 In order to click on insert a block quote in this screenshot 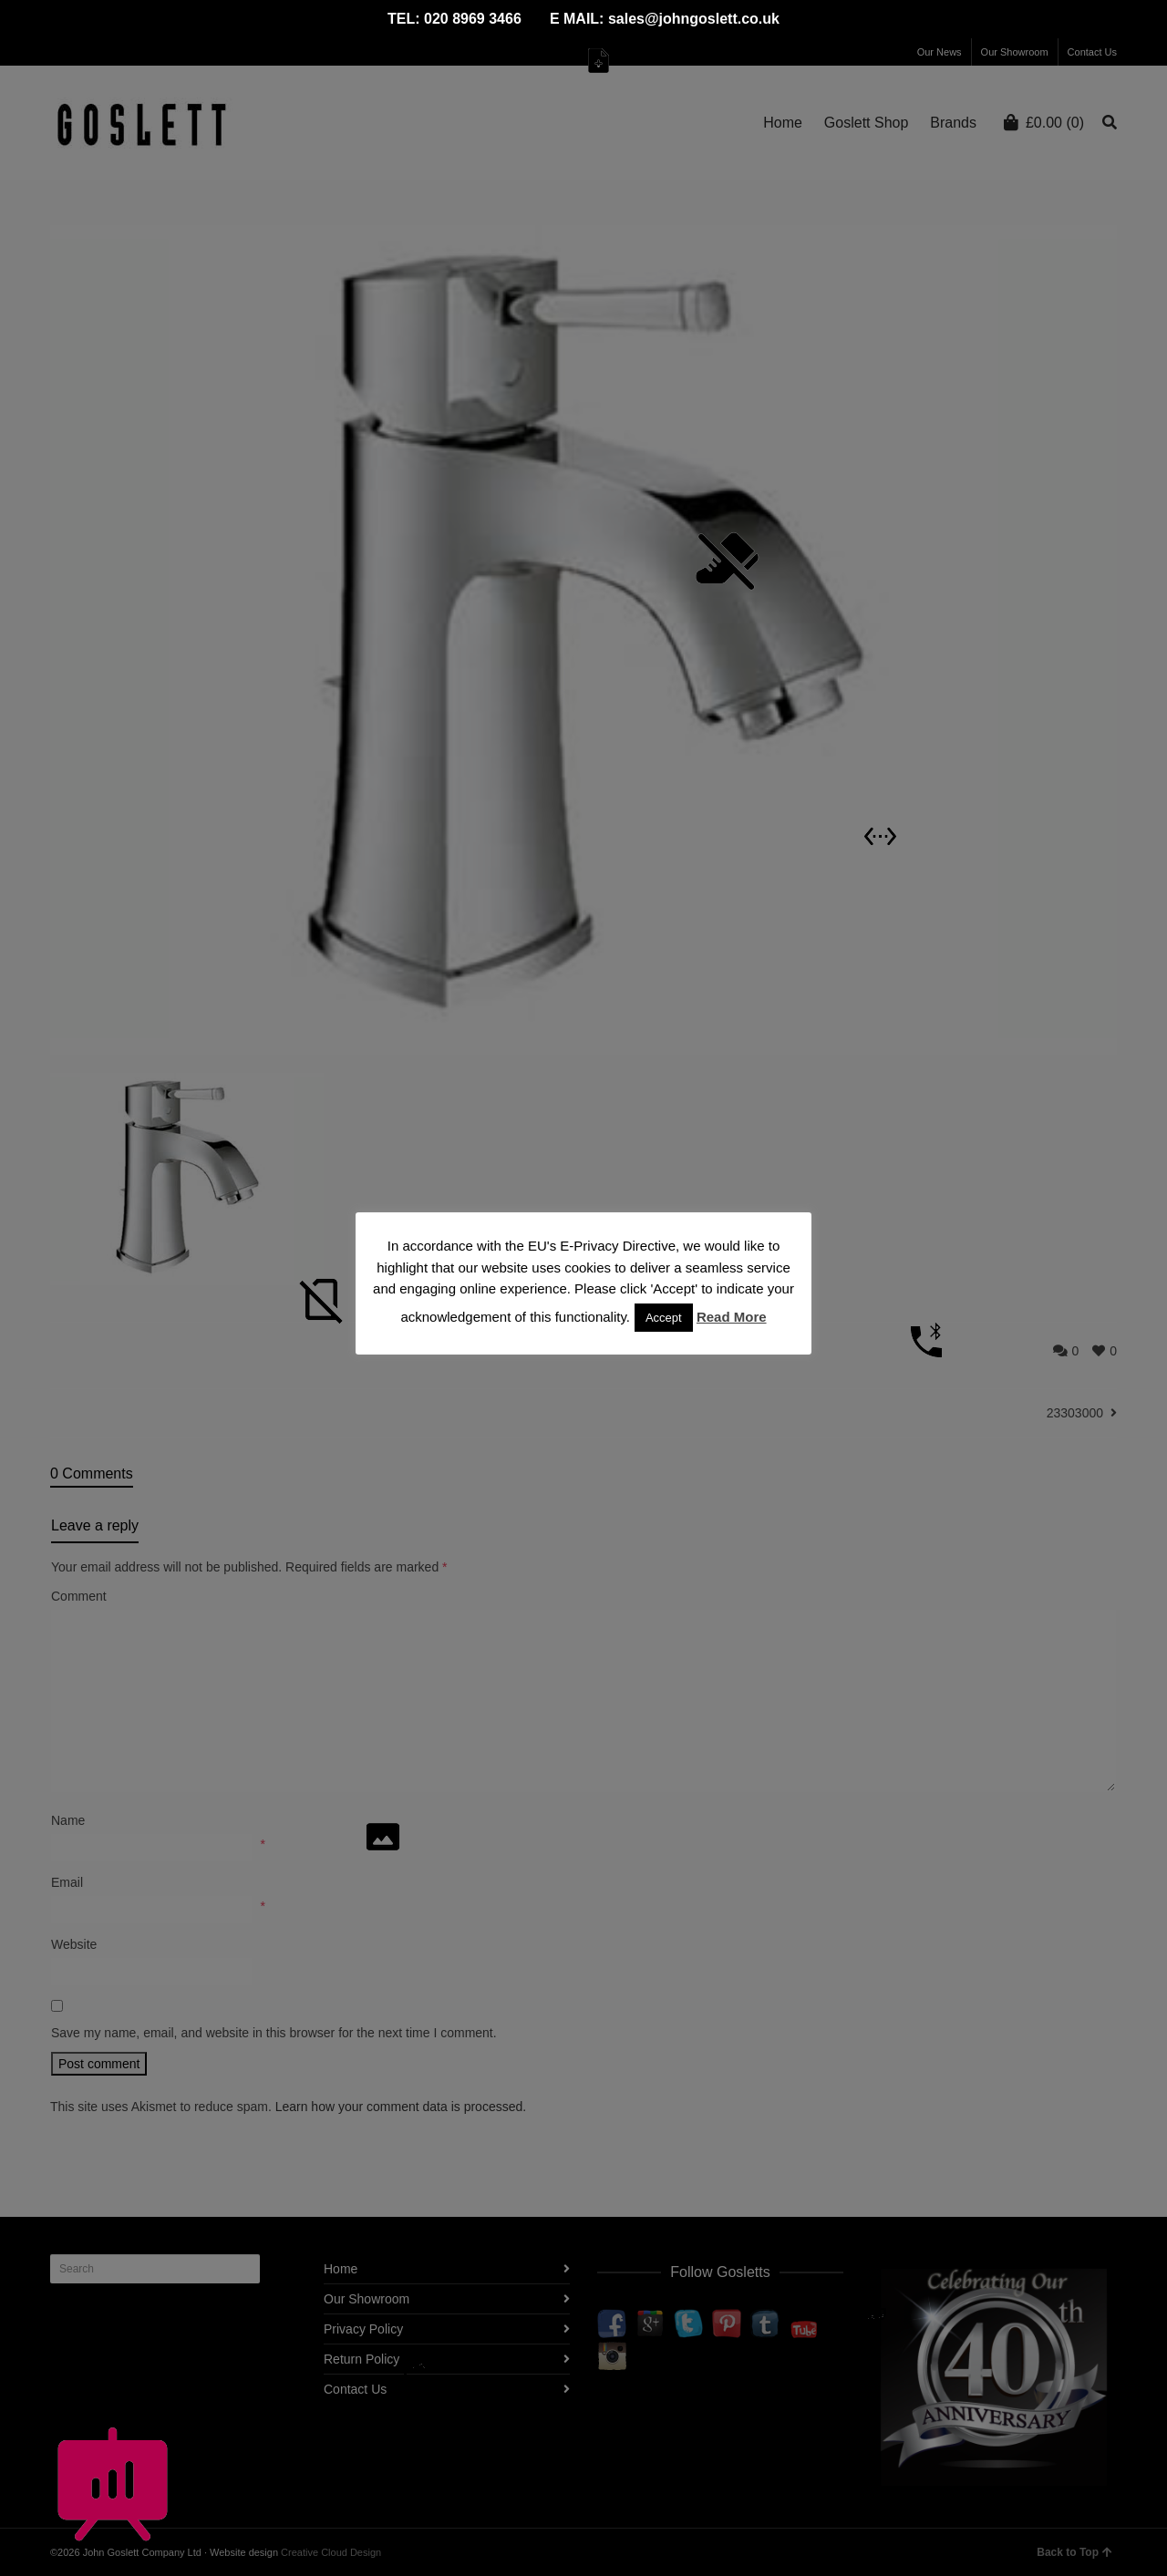, I will do `click(876, 2313)`.